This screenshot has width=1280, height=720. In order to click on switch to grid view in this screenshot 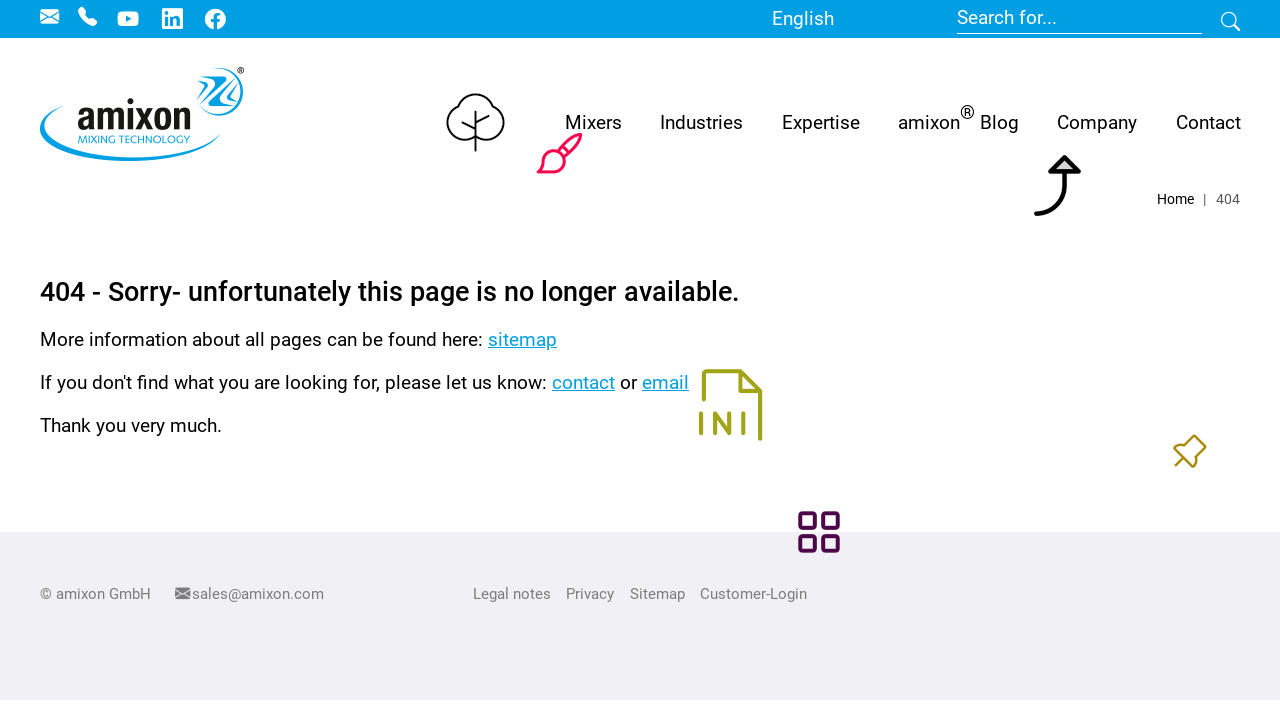, I will do `click(819, 532)`.